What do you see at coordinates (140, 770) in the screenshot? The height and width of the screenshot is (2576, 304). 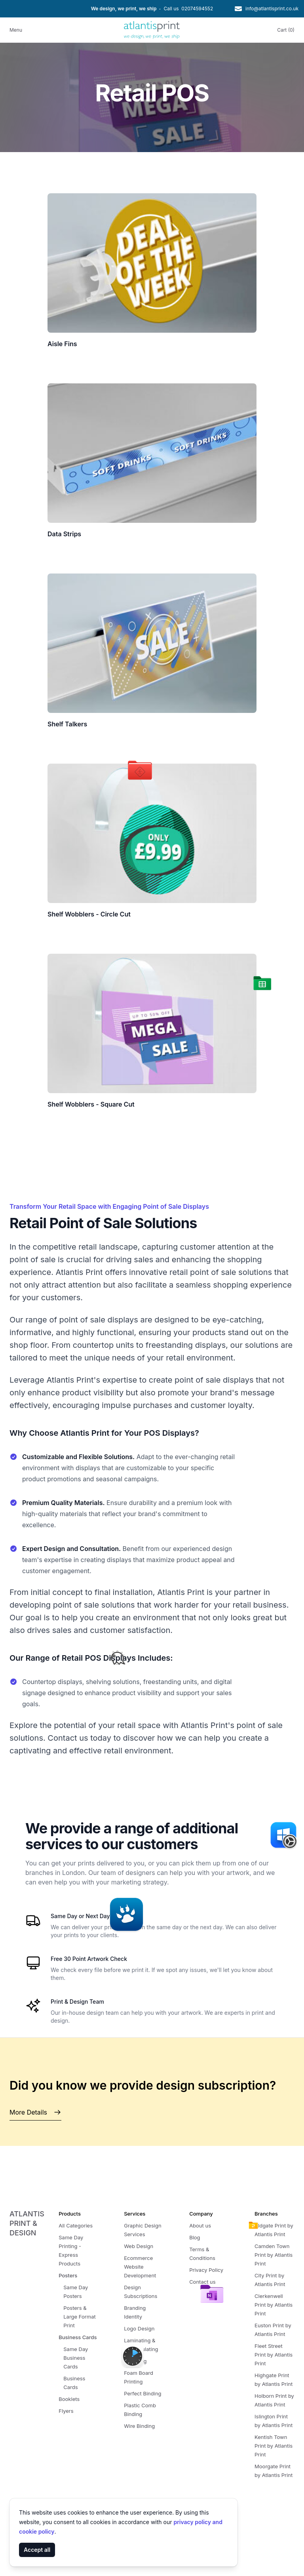 I see `access public or shared folder` at bounding box center [140, 770].